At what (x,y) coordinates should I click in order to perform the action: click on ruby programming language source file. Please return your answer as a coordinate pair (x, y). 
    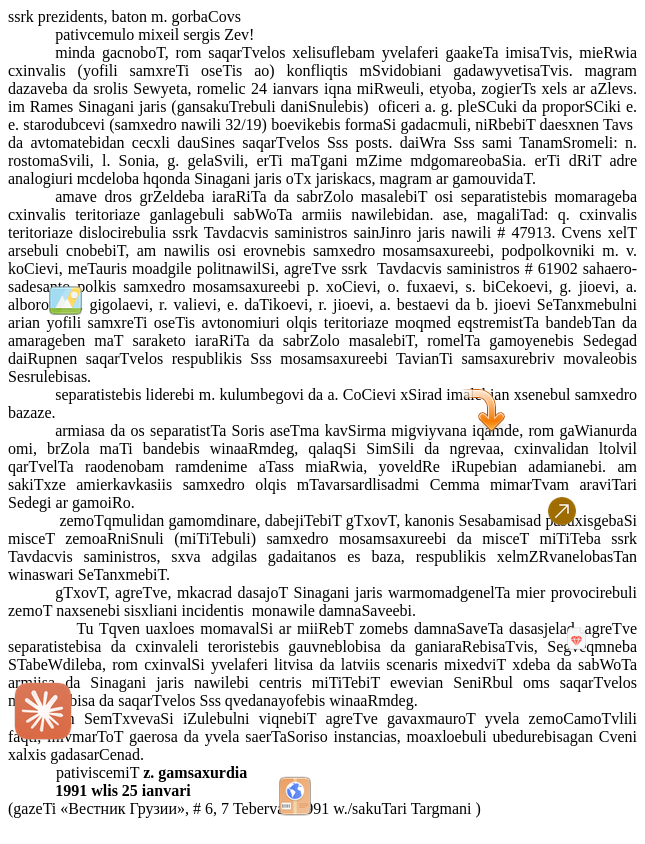
    Looking at the image, I should click on (576, 638).